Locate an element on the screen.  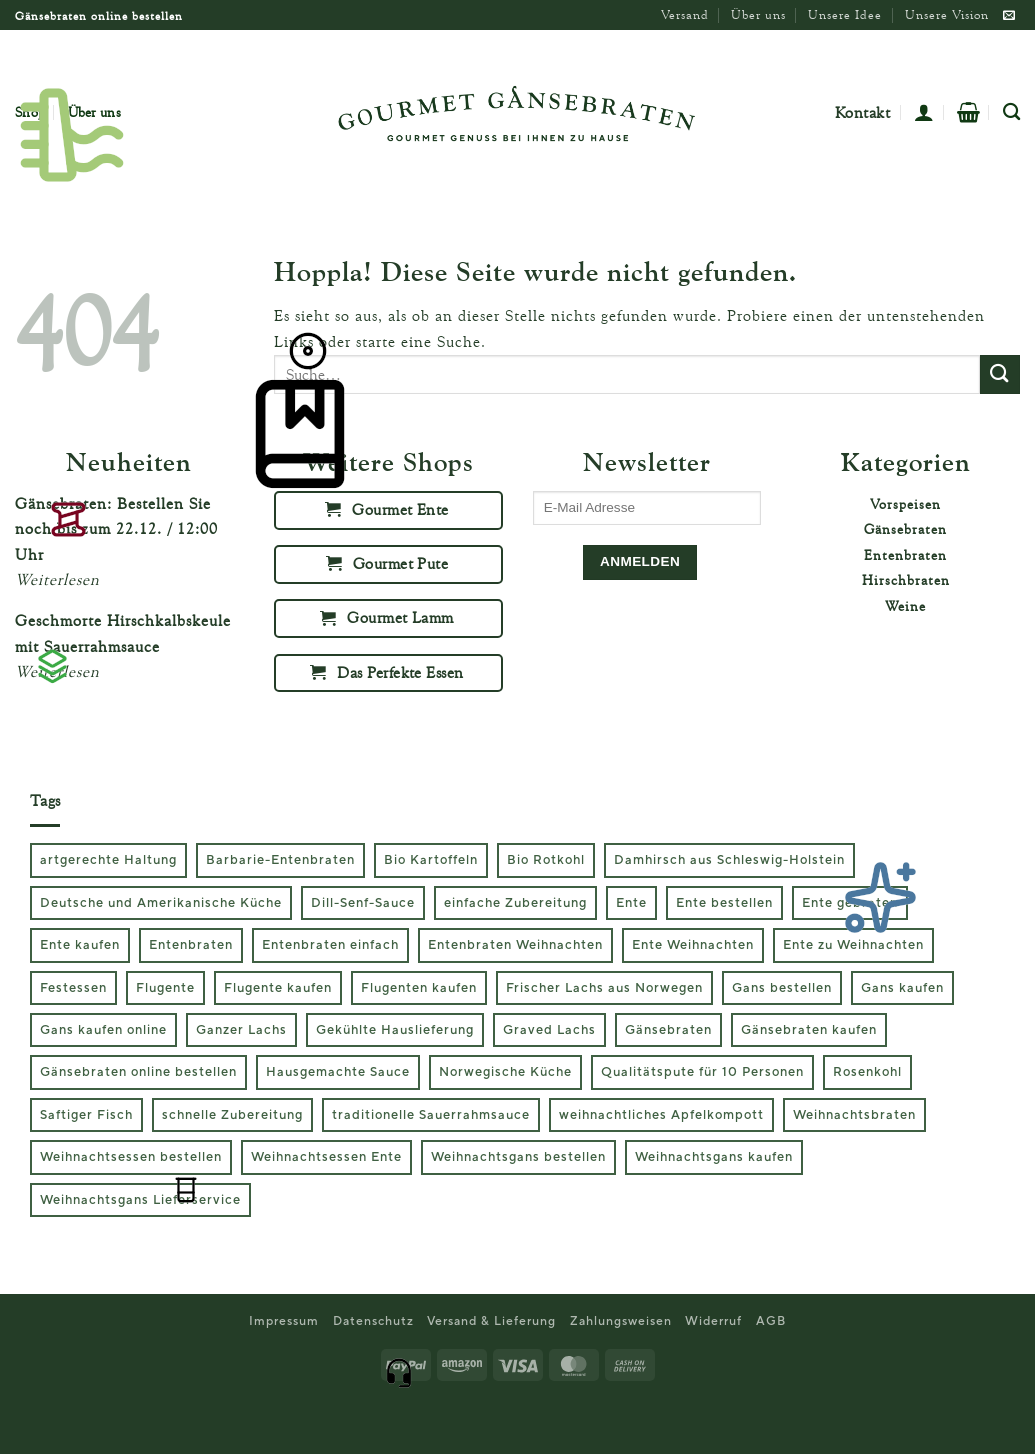
contact customer support is located at coordinates (399, 1373).